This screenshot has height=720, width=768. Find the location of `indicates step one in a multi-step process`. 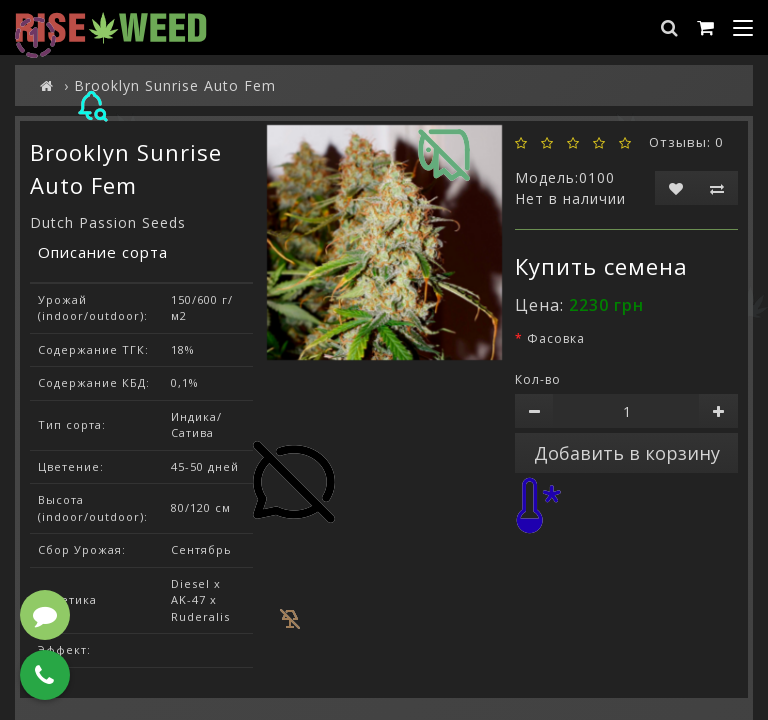

indicates step one in a multi-step process is located at coordinates (35, 37).